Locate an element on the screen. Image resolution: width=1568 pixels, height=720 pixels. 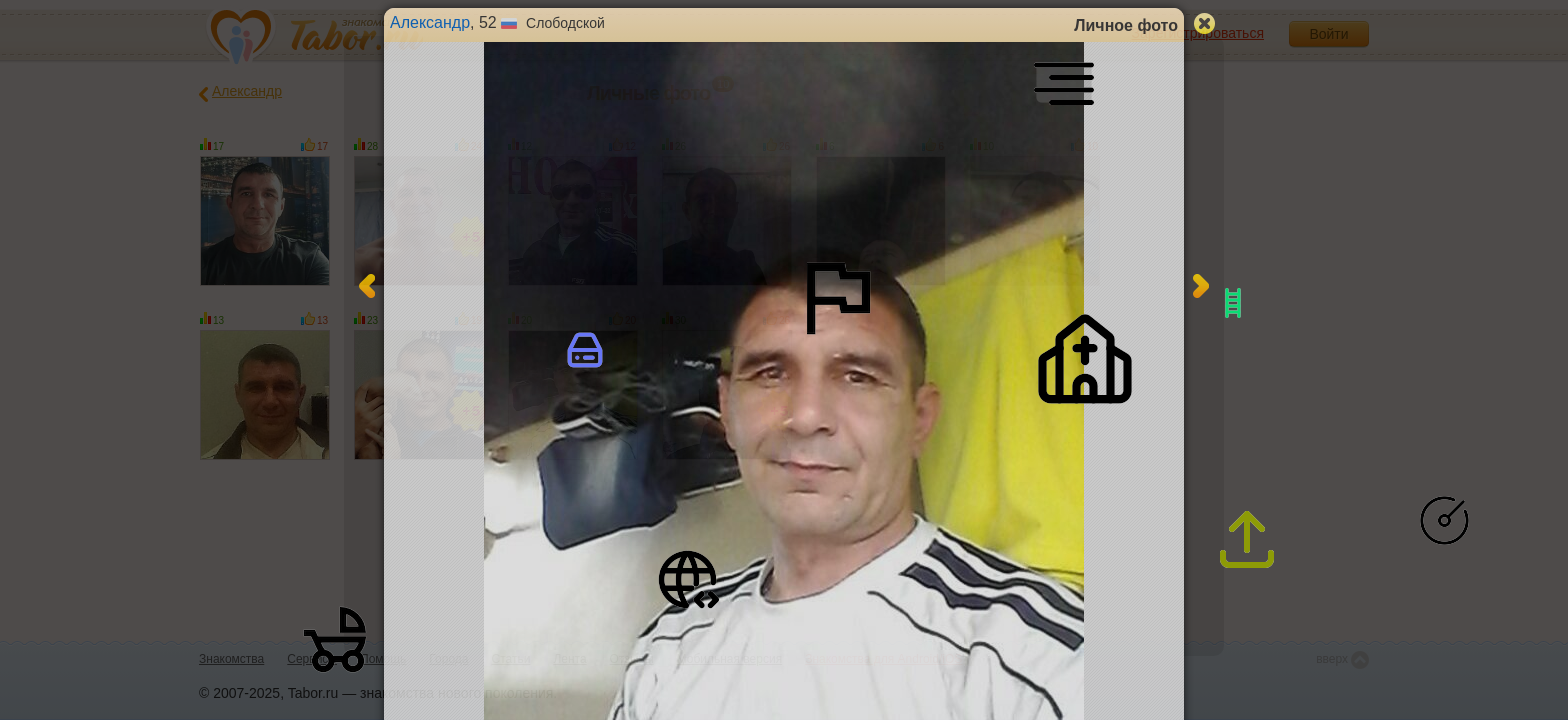
access tools or equipment section is located at coordinates (1233, 303).